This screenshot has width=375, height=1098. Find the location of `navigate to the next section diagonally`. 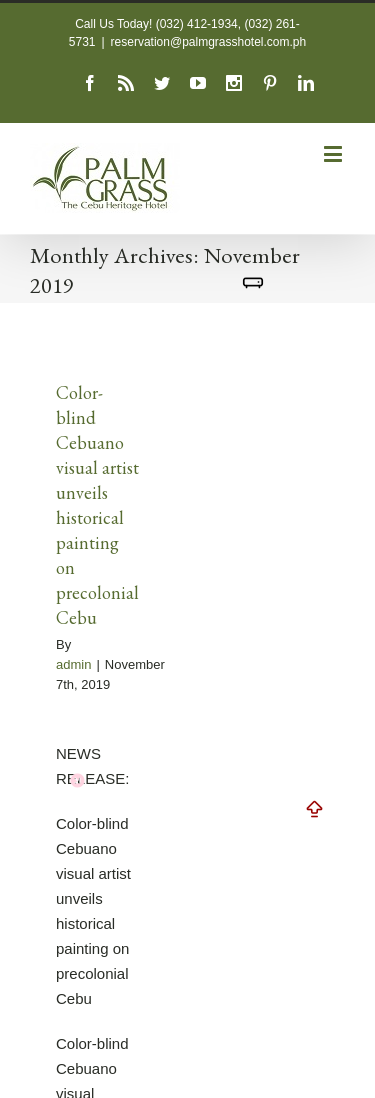

navigate to the next section diagonally is located at coordinates (77, 780).